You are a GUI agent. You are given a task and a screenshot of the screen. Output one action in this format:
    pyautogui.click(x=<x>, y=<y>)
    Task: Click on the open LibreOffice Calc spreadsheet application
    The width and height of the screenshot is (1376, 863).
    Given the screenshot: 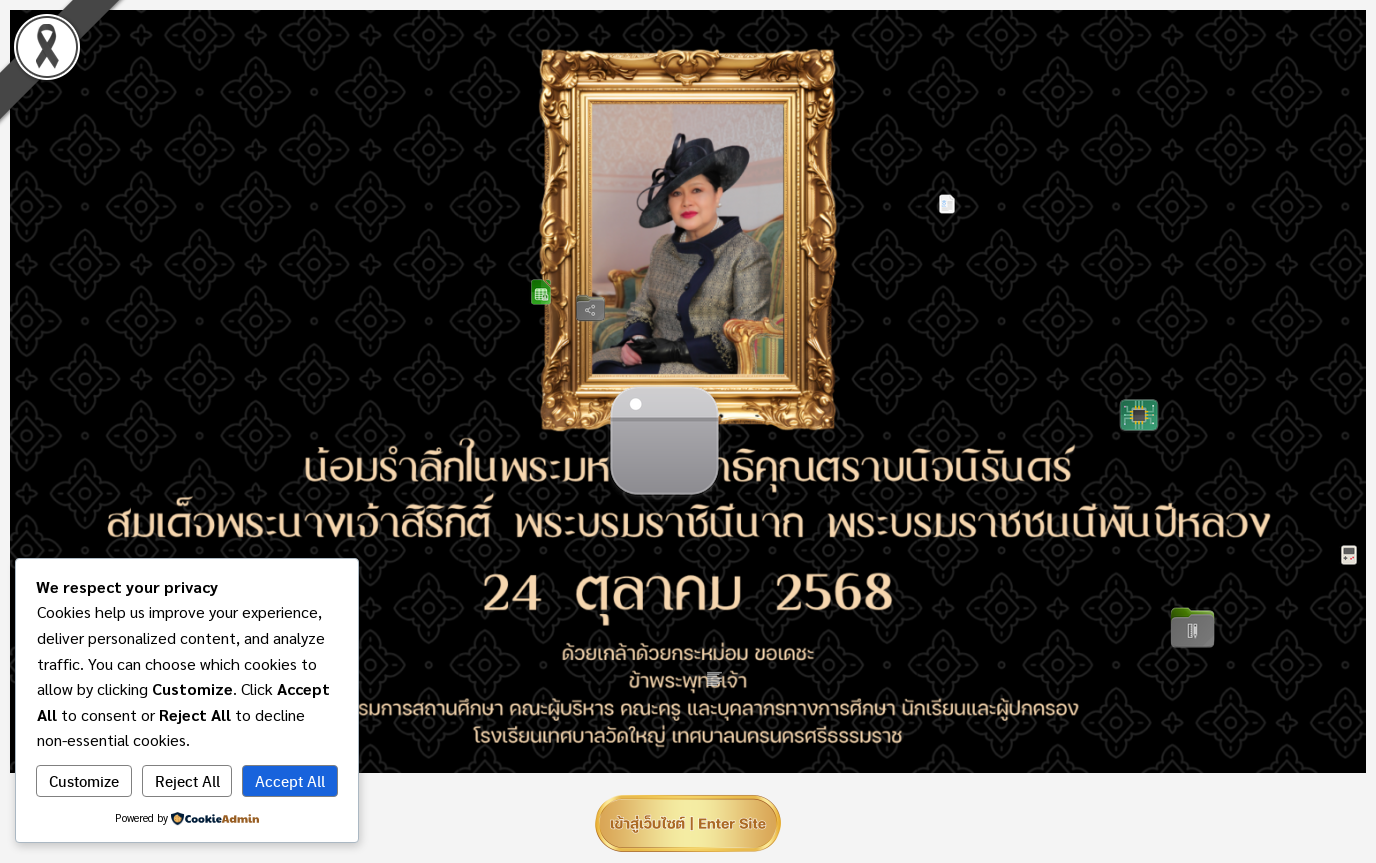 What is the action you would take?
    pyautogui.click(x=541, y=292)
    